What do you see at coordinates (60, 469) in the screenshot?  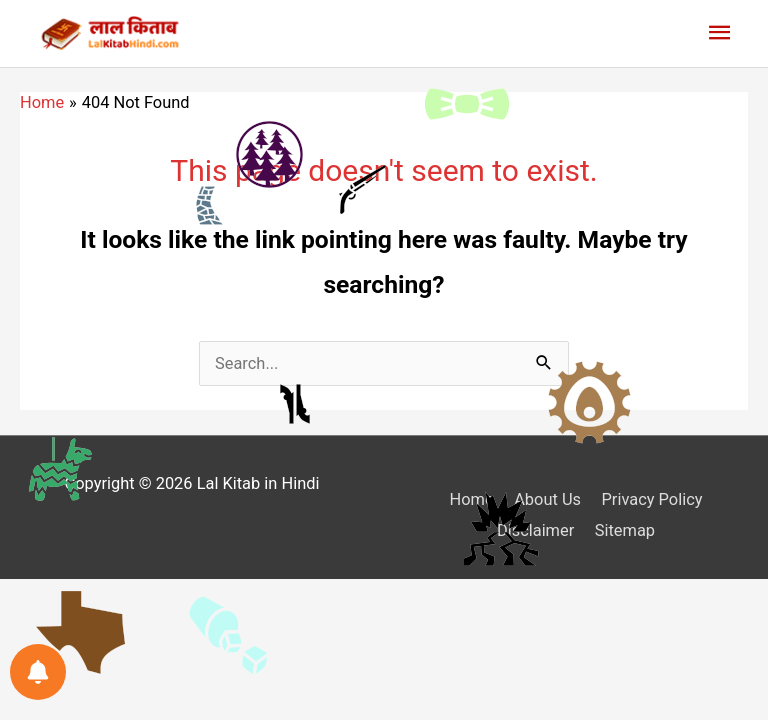 I see `party or celebration theme indicator` at bounding box center [60, 469].